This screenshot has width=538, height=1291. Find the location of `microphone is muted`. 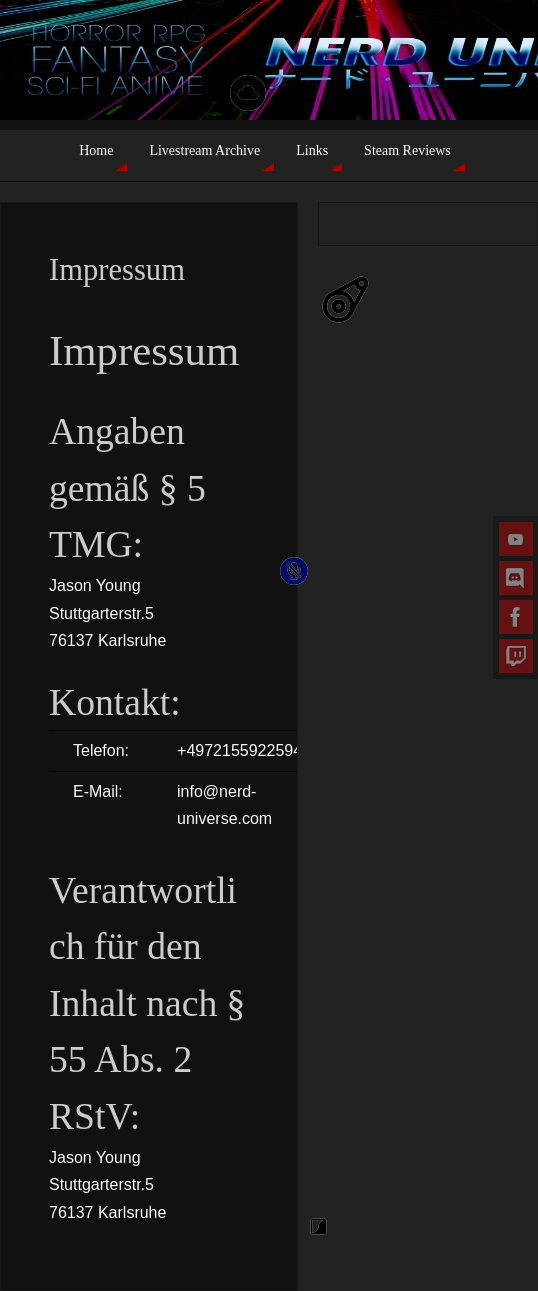

microphone is muted is located at coordinates (294, 571).